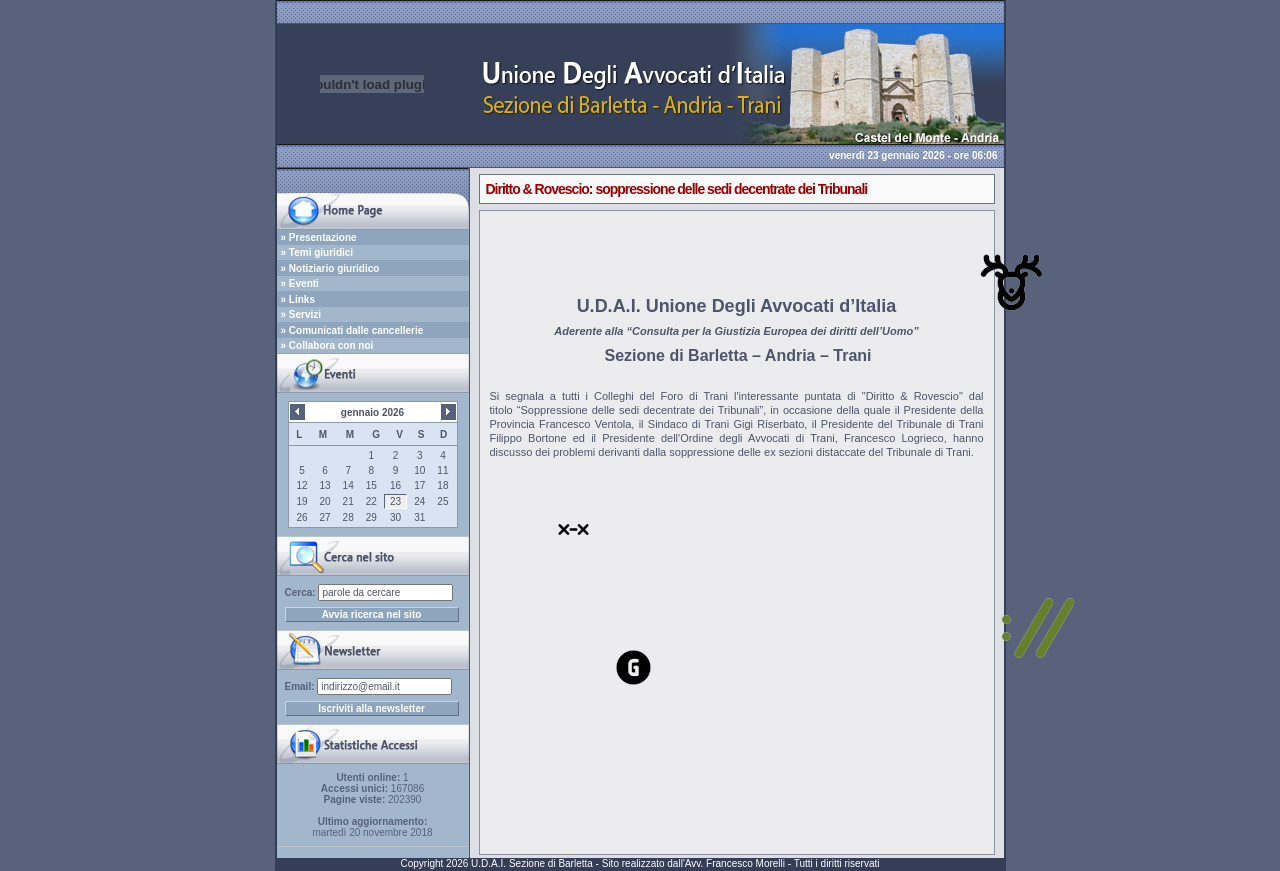 The height and width of the screenshot is (871, 1280). Describe the element at coordinates (633, 667) in the screenshot. I see `google account or service indicator` at that location.